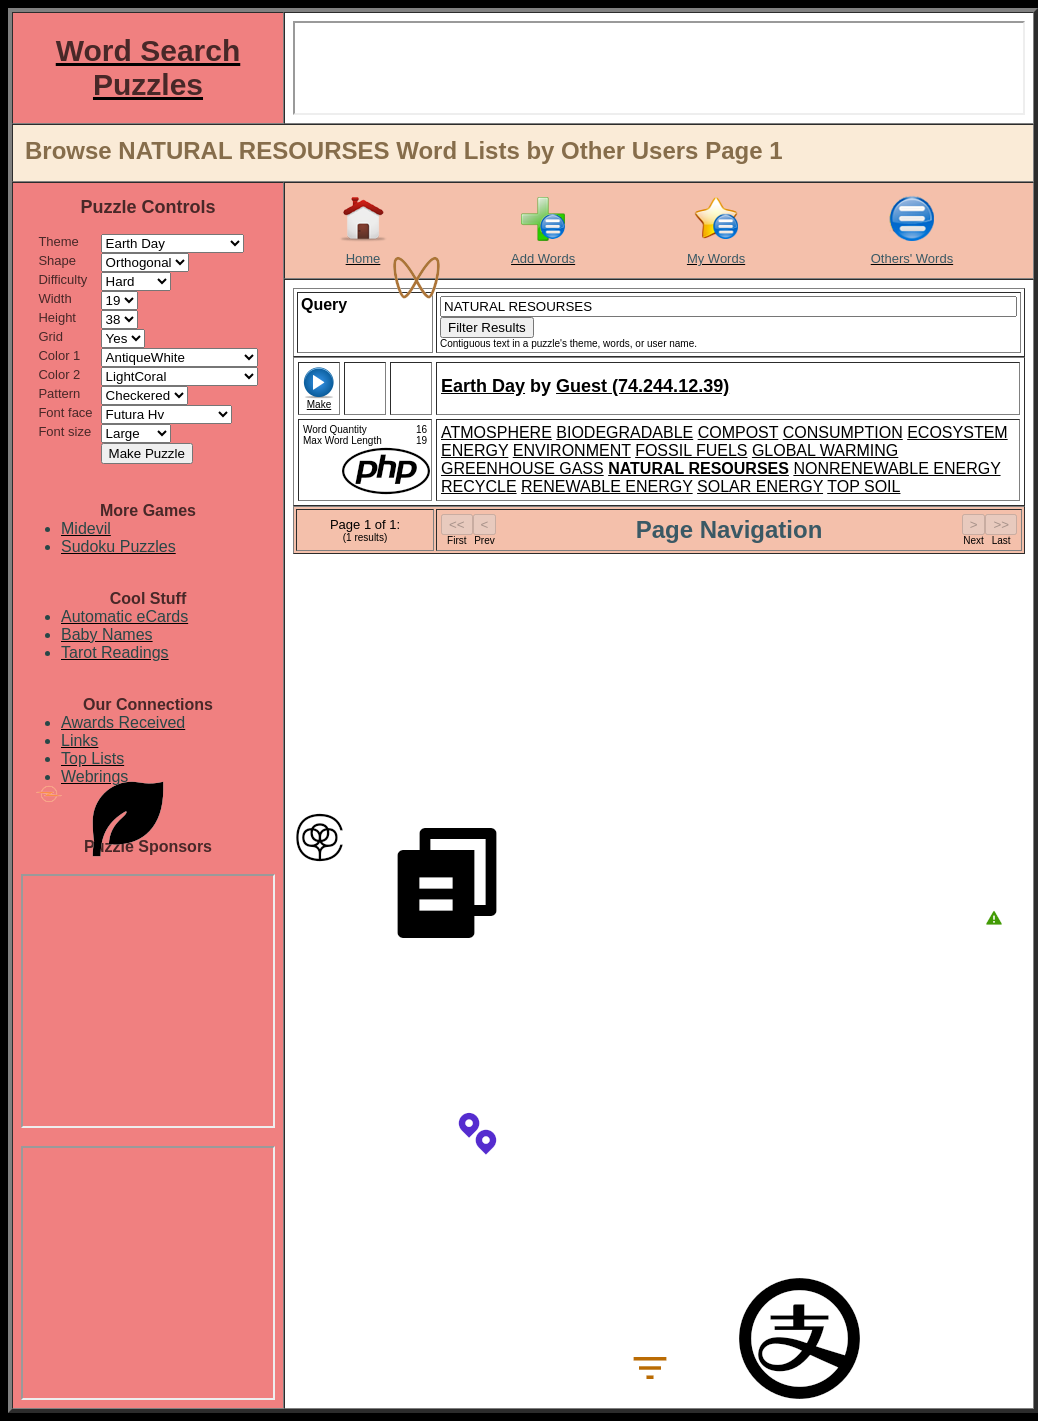  Describe the element at coordinates (799, 1338) in the screenshot. I see `pay with alipay` at that location.